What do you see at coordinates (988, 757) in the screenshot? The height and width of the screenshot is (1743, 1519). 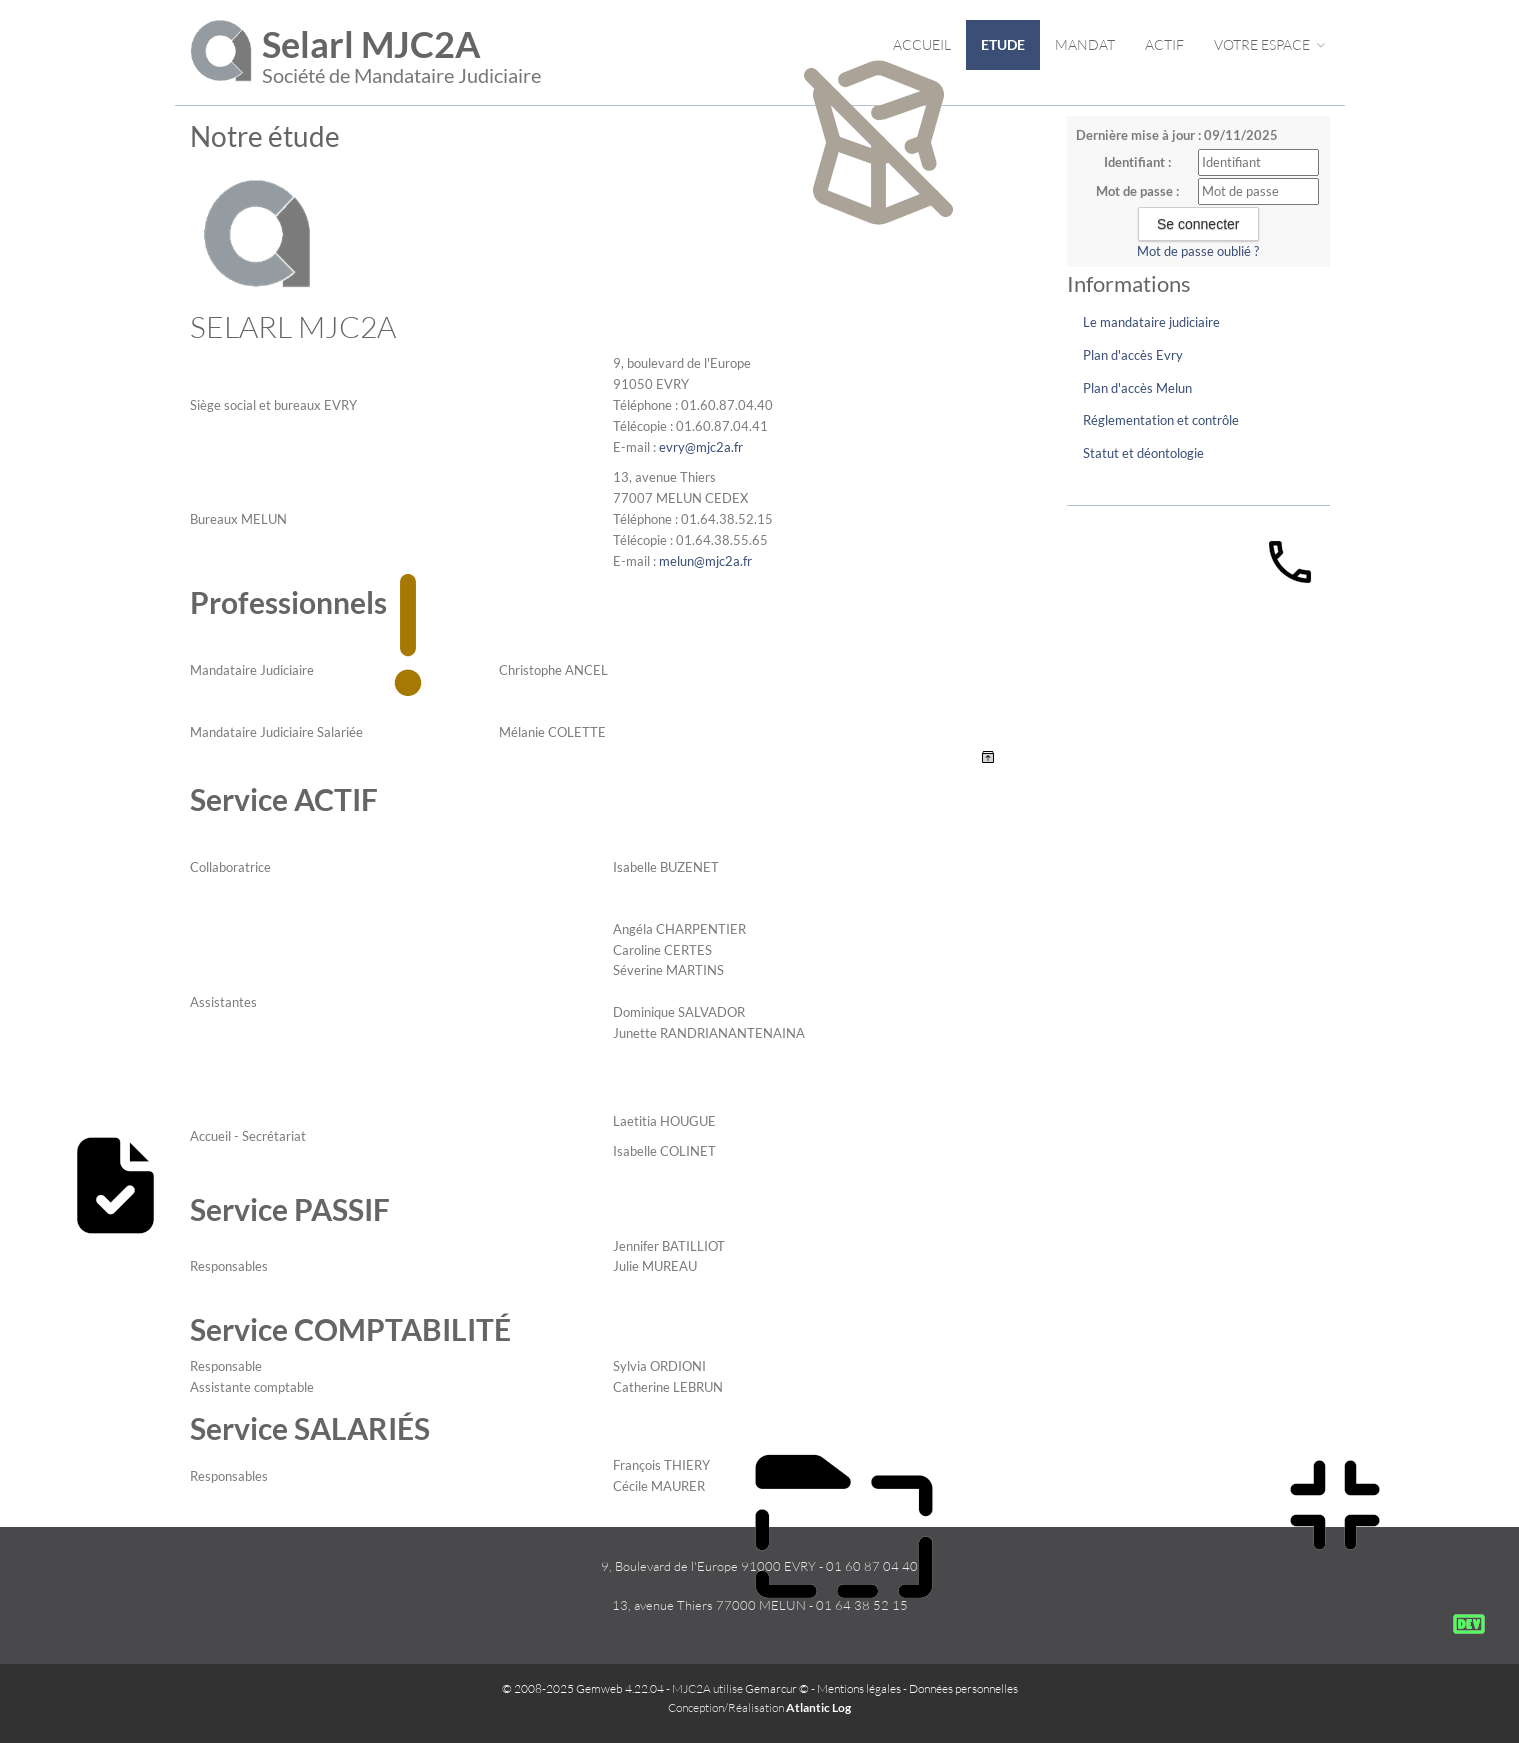 I see `upload or export a package` at bounding box center [988, 757].